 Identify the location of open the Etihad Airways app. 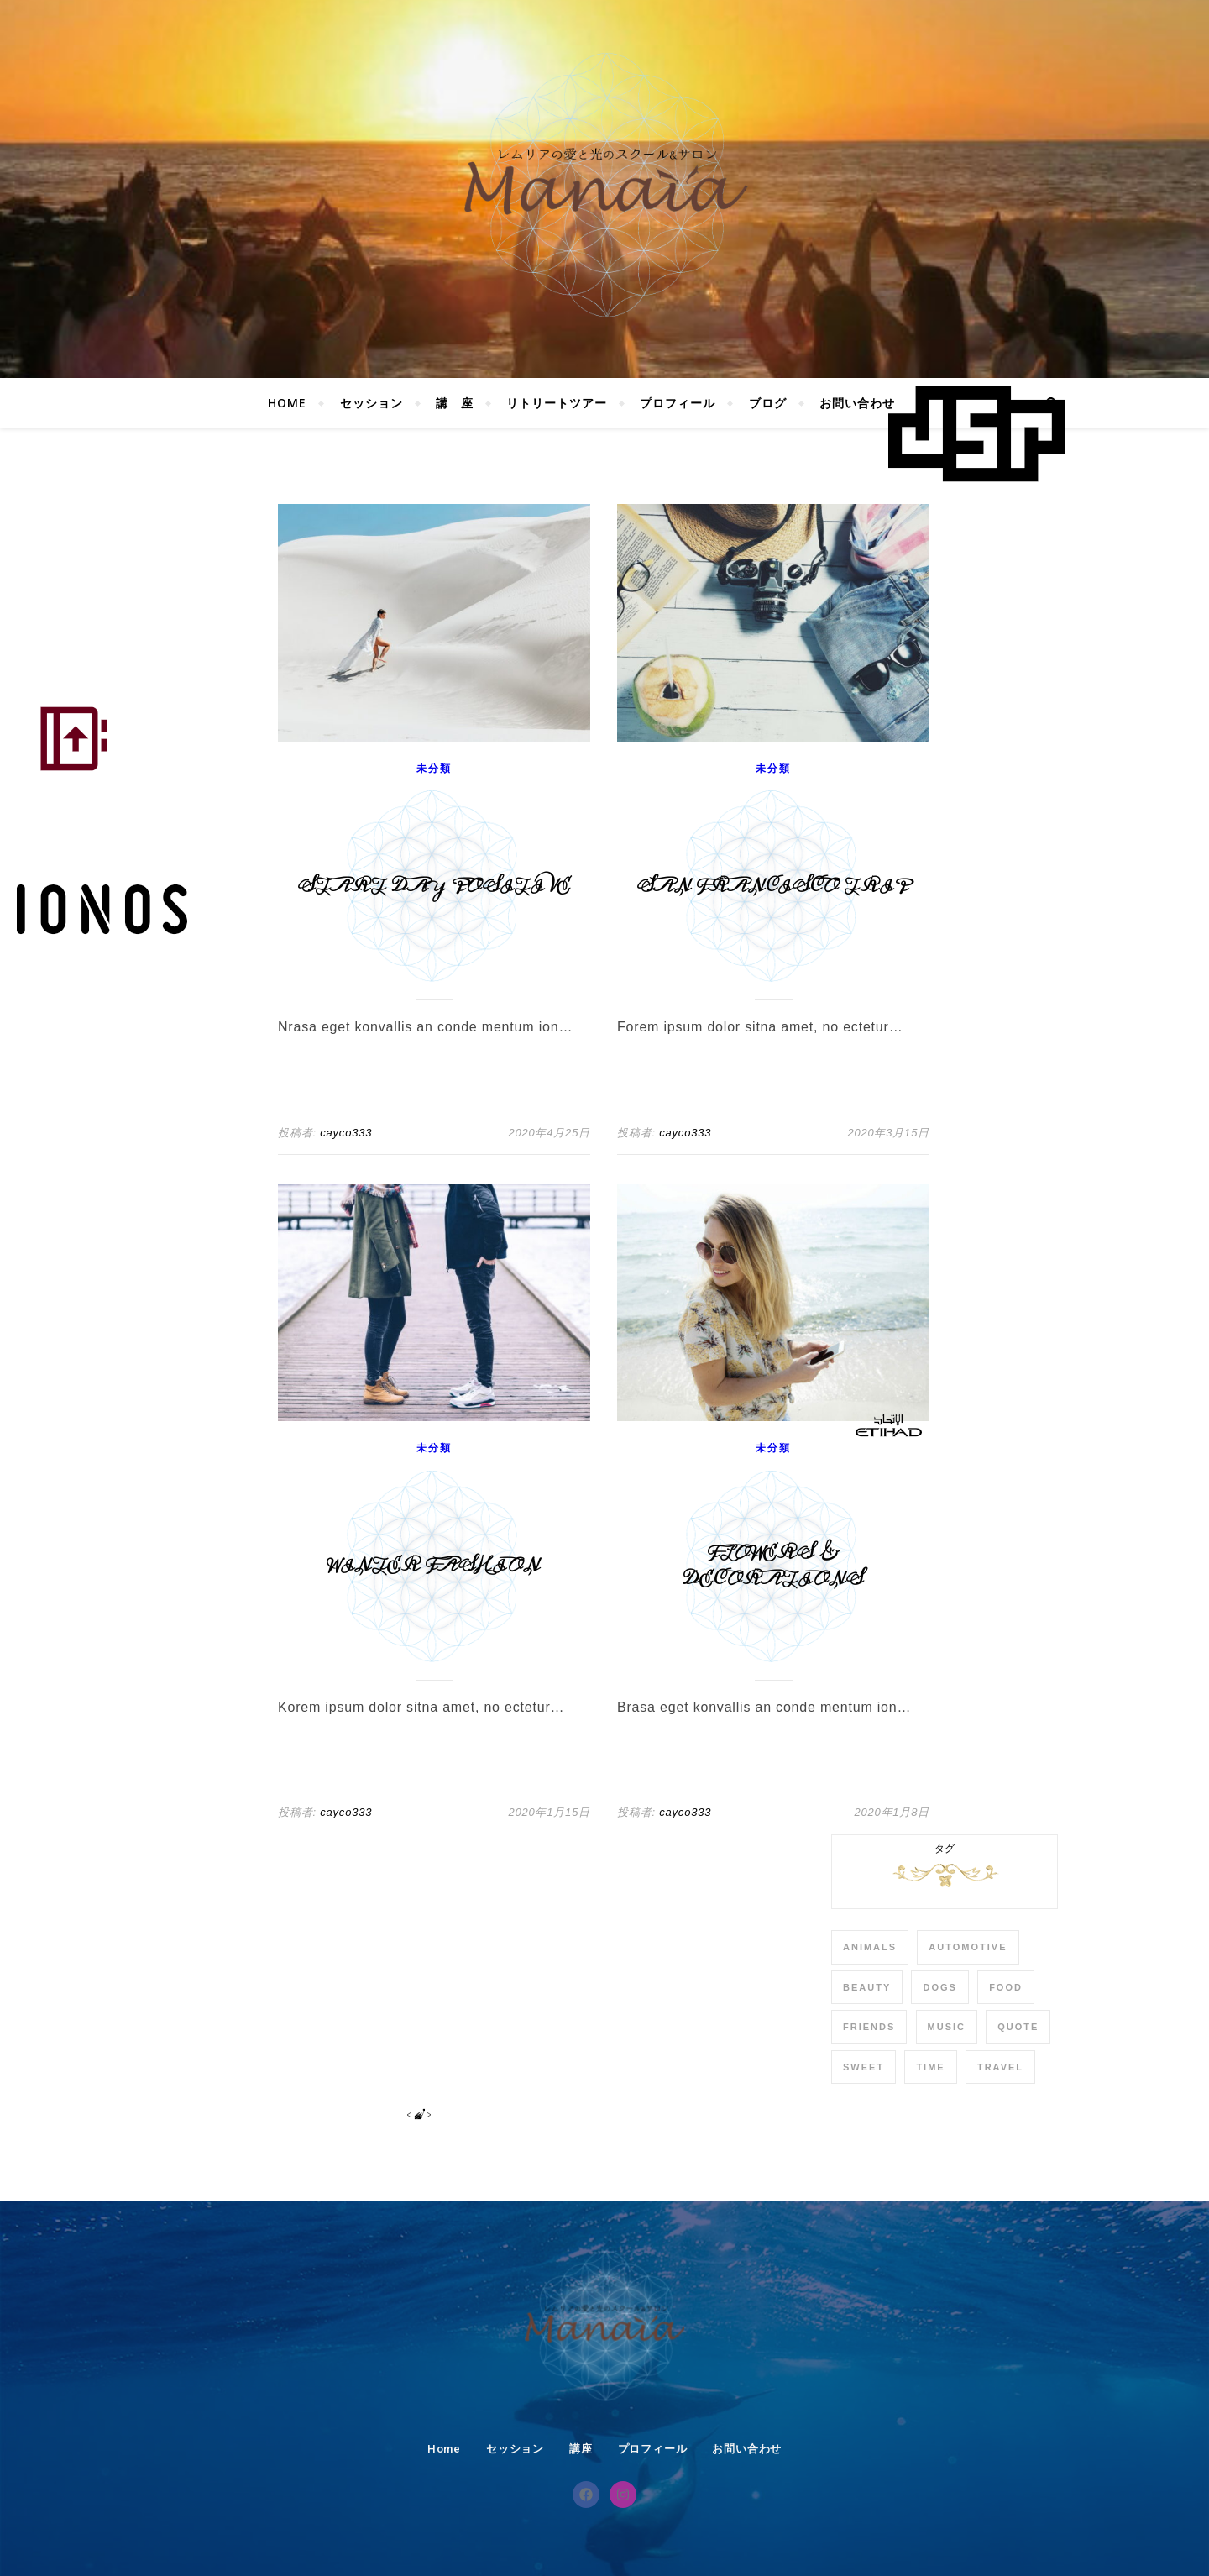
(888, 1424).